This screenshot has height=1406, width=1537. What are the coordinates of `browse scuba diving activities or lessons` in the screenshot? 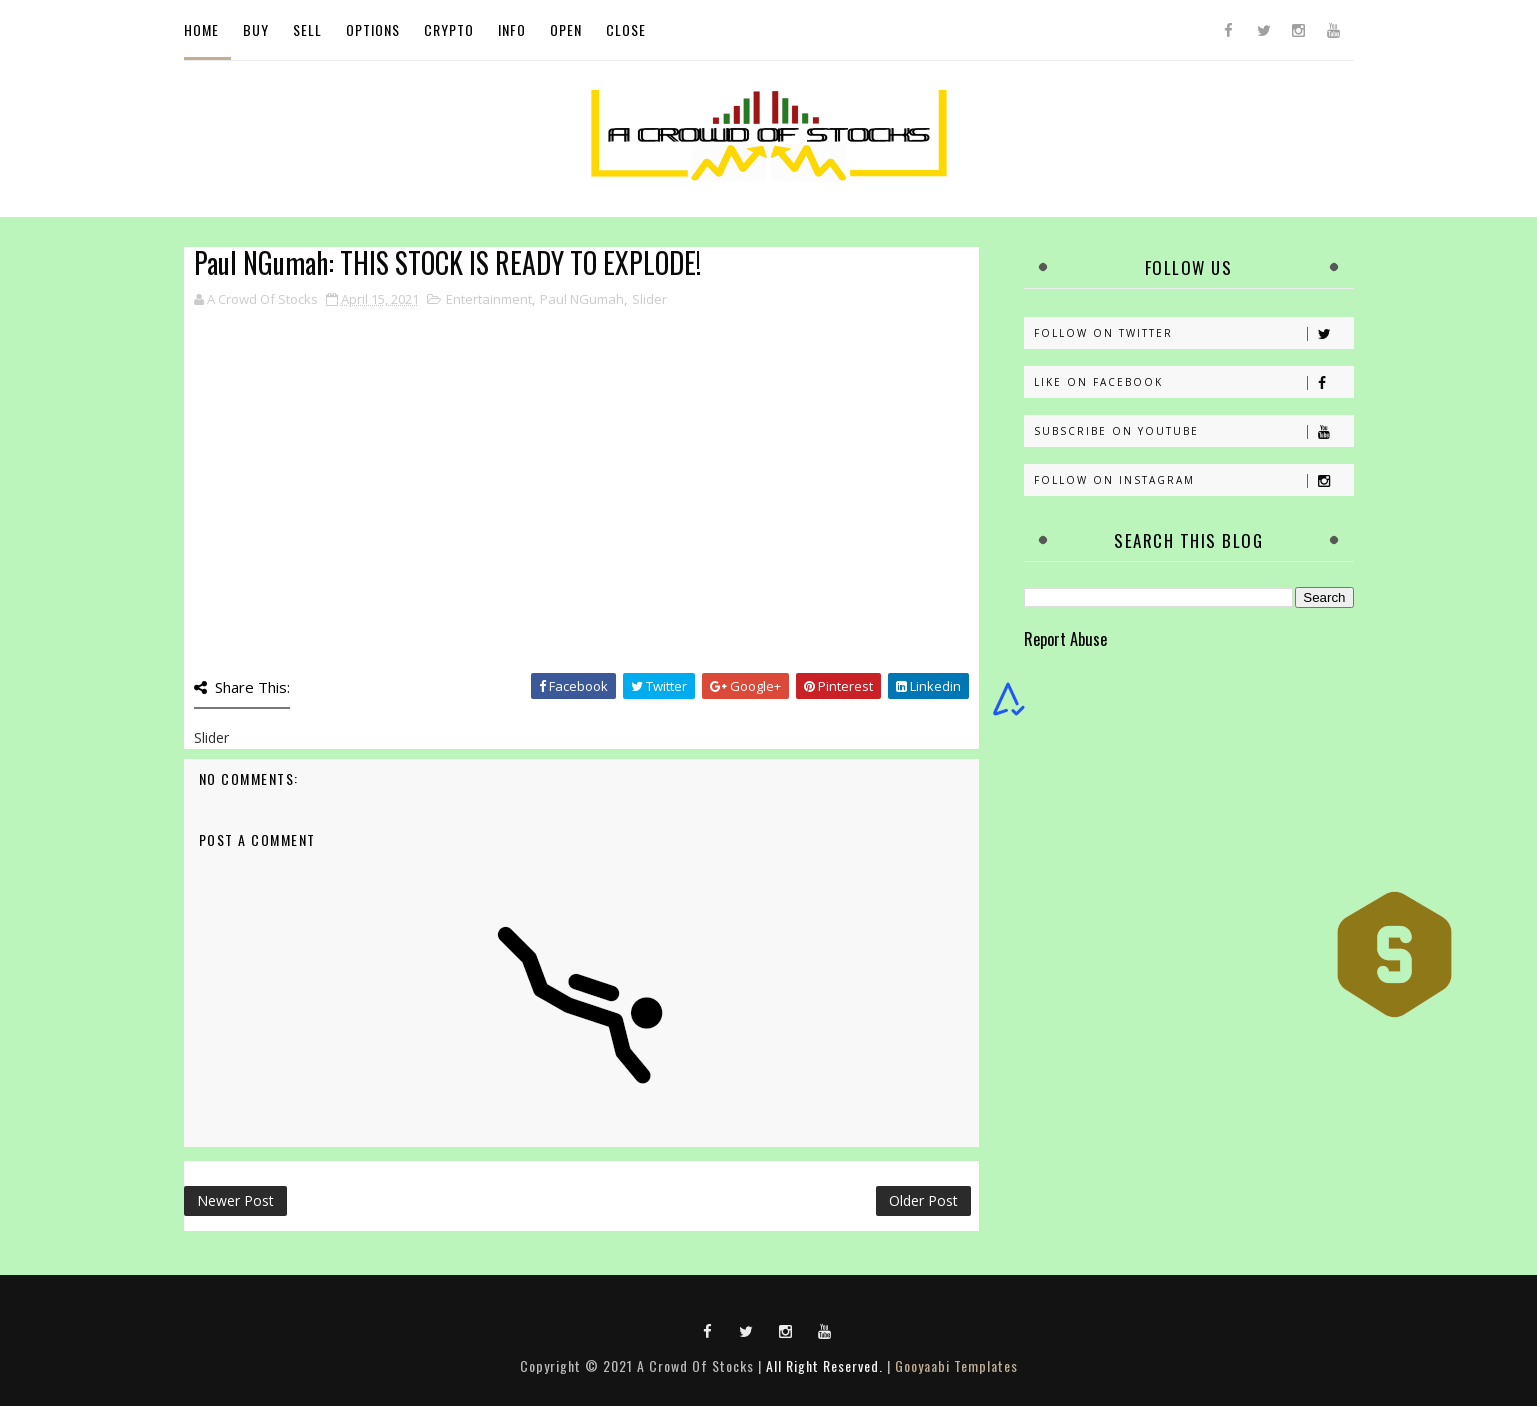 It's located at (584, 1013).